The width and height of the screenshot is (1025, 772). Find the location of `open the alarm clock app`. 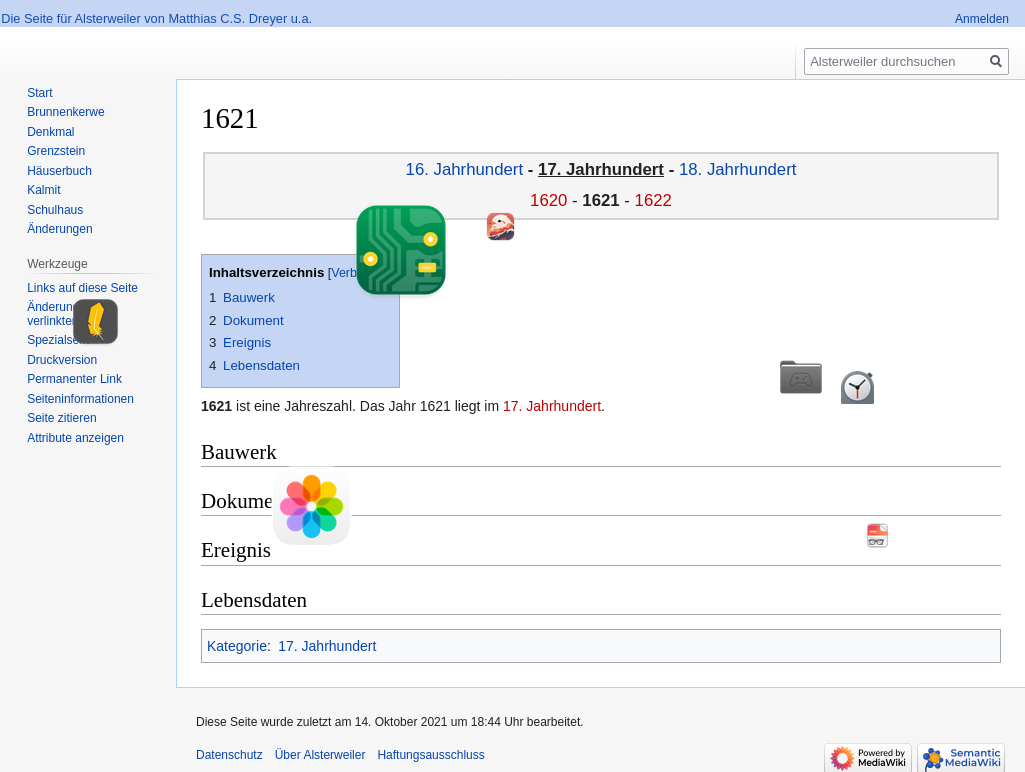

open the alarm clock app is located at coordinates (857, 387).